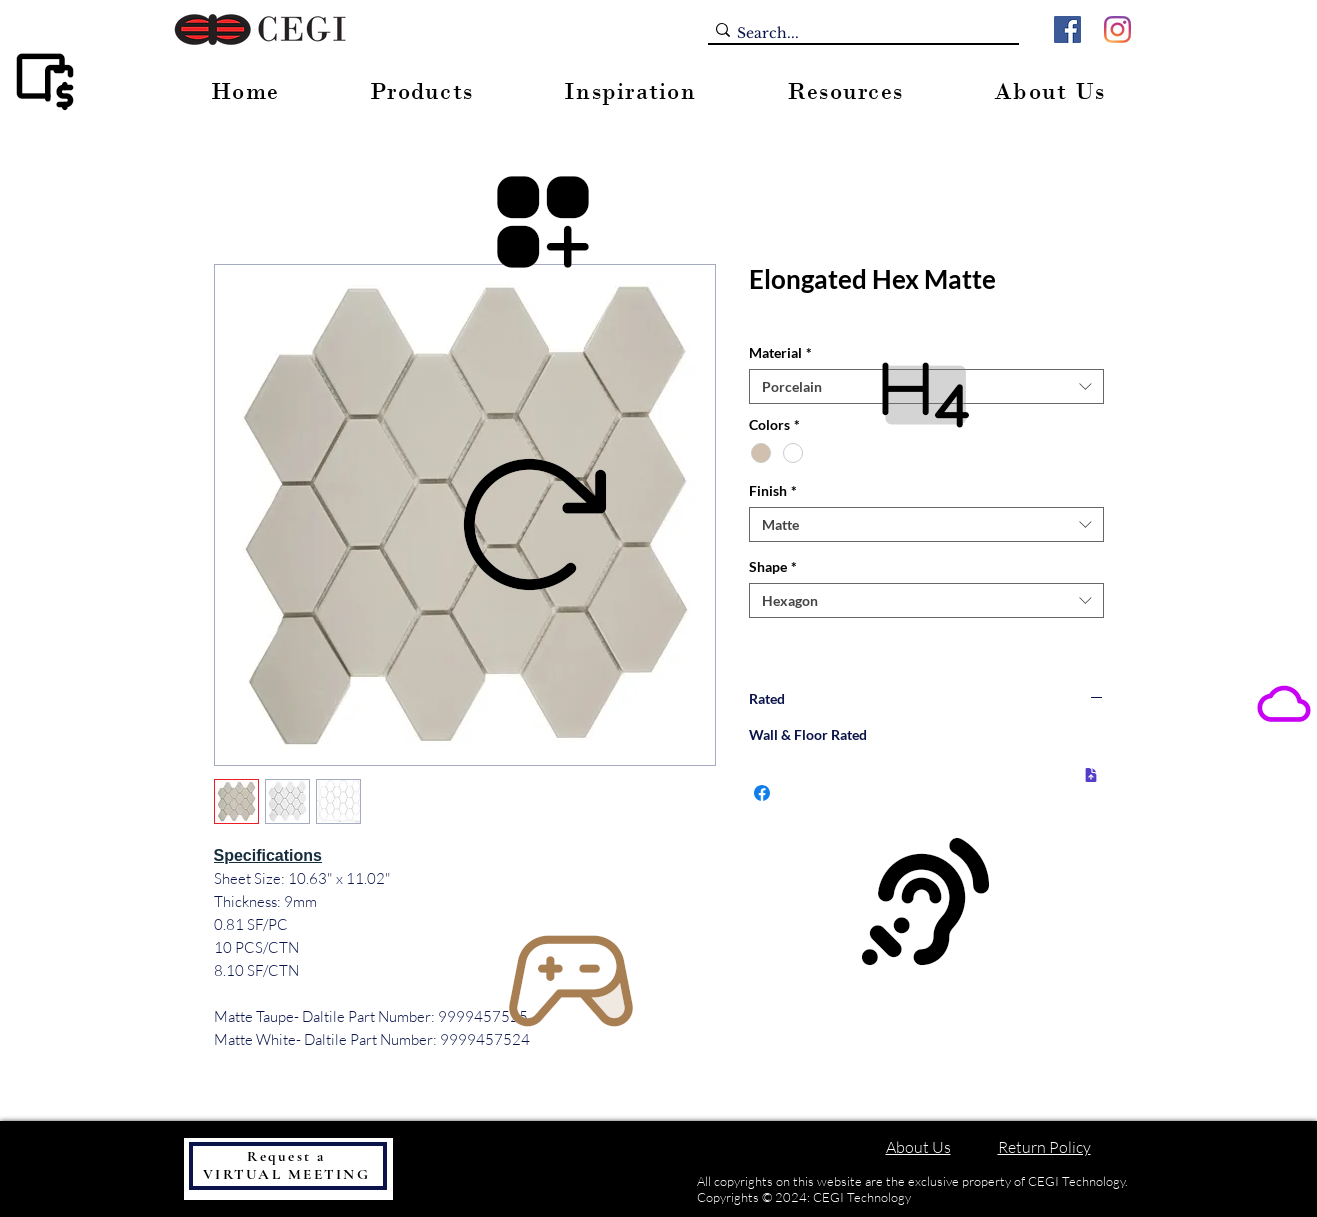  Describe the element at coordinates (543, 222) in the screenshot. I see `add a new widget or module` at that location.